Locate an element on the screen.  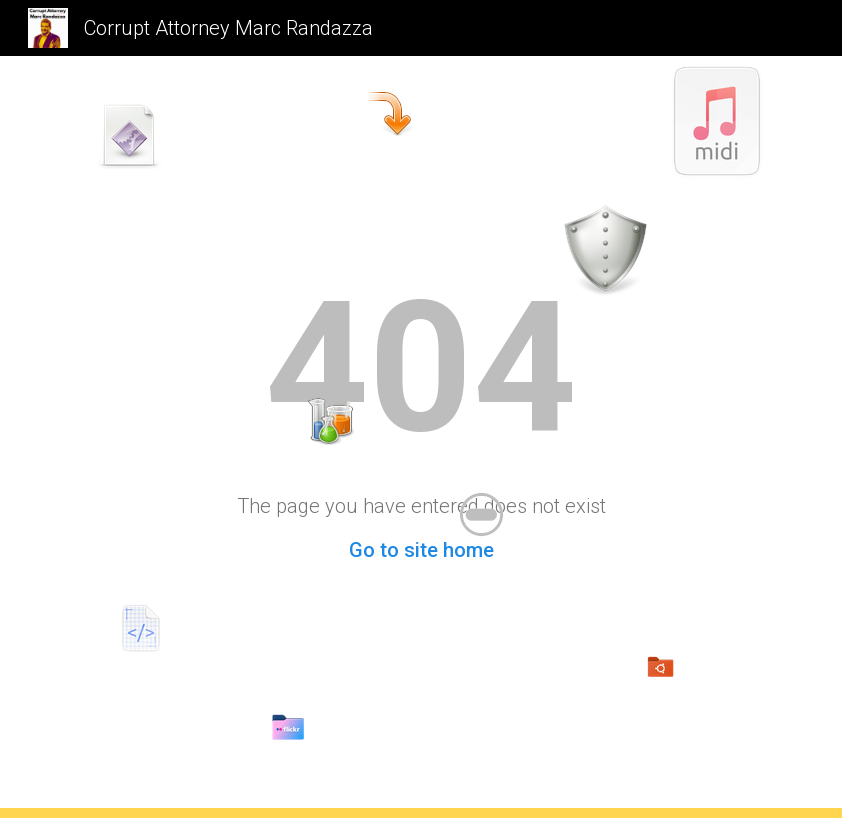
a script or code file is located at coordinates (130, 135).